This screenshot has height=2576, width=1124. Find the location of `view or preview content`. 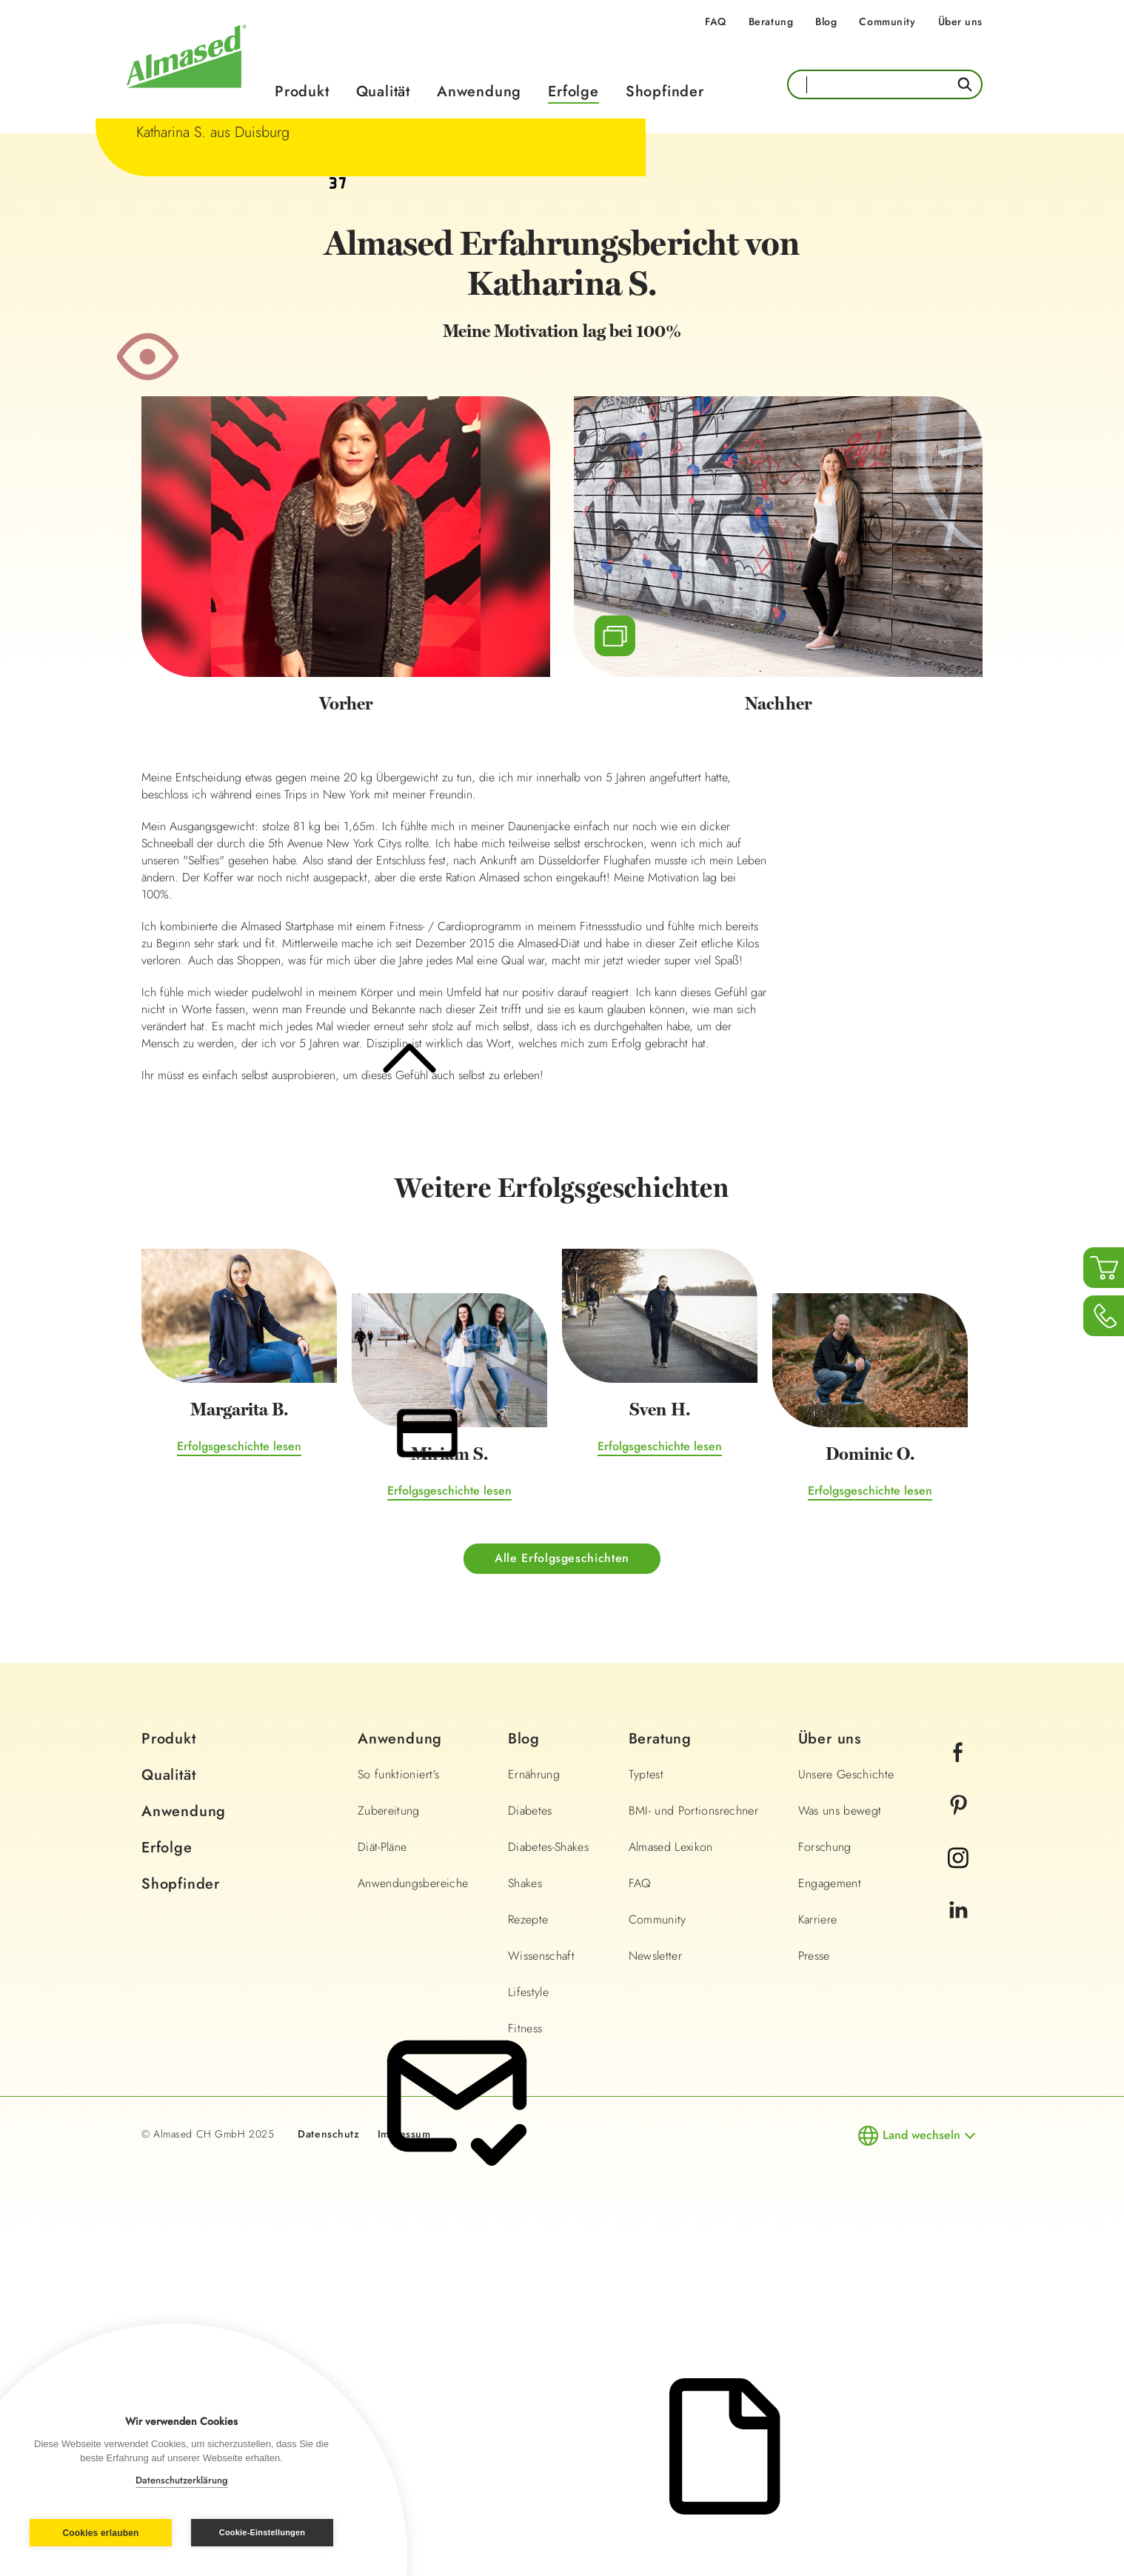

view or preview content is located at coordinates (147, 356).